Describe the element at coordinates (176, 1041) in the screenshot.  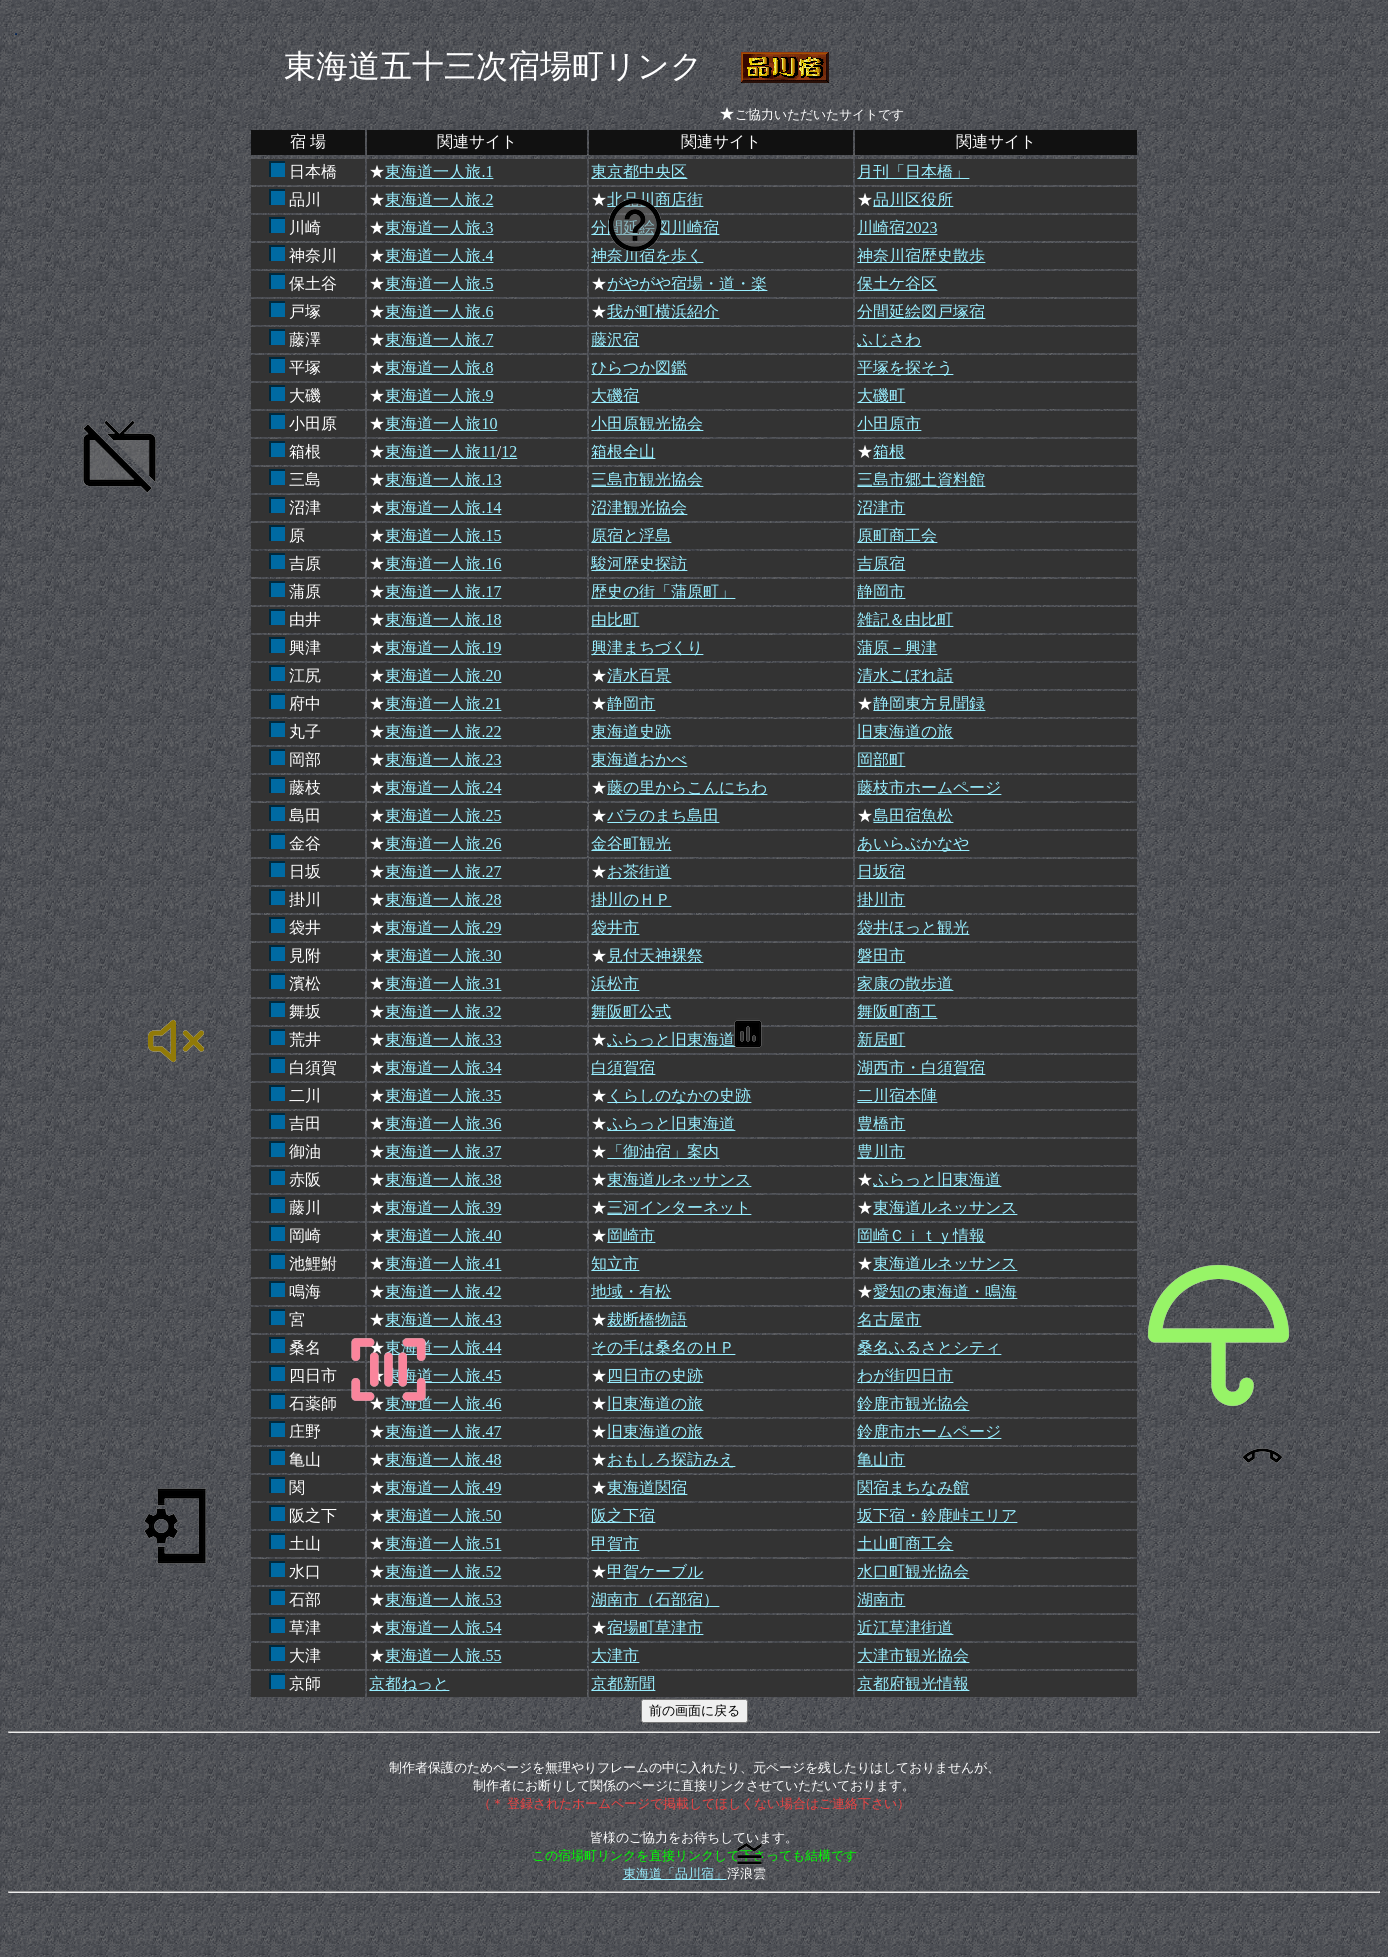
I see `mute audio or sound` at that location.